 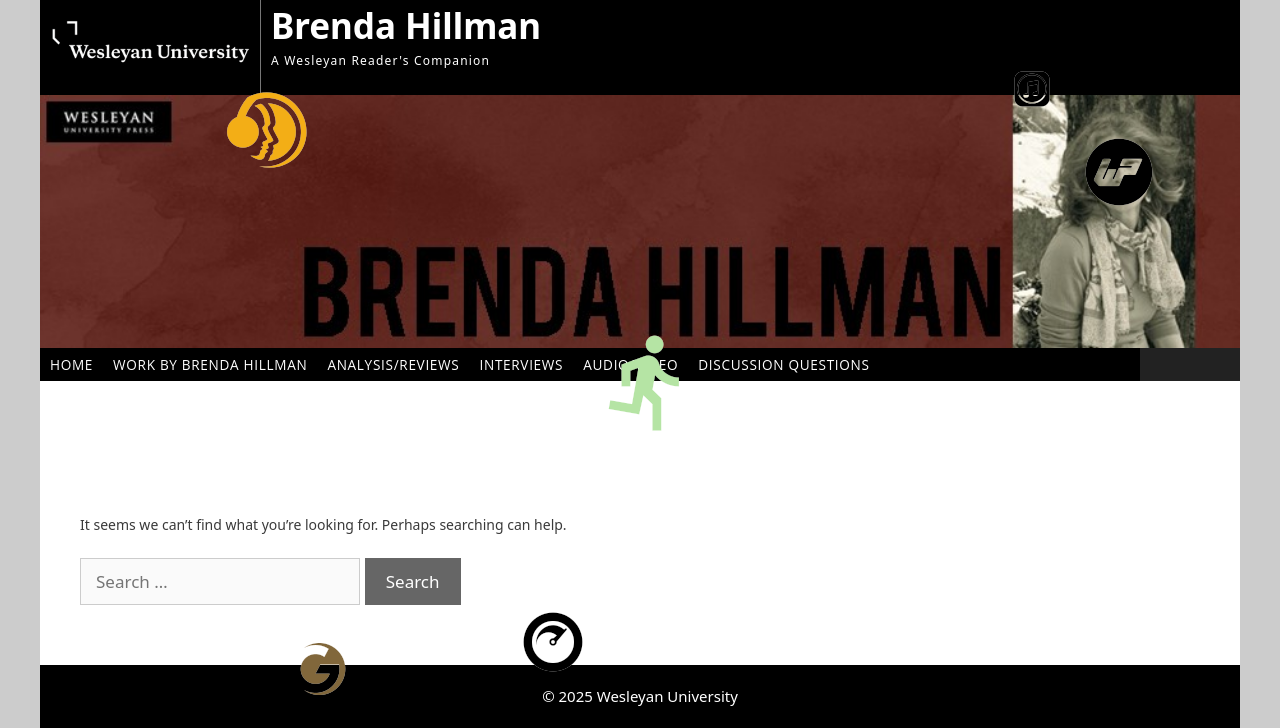 What do you see at coordinates (323, 669) in the screenshot?
I see `gcore brand logo` at bounding box center [323, 669].